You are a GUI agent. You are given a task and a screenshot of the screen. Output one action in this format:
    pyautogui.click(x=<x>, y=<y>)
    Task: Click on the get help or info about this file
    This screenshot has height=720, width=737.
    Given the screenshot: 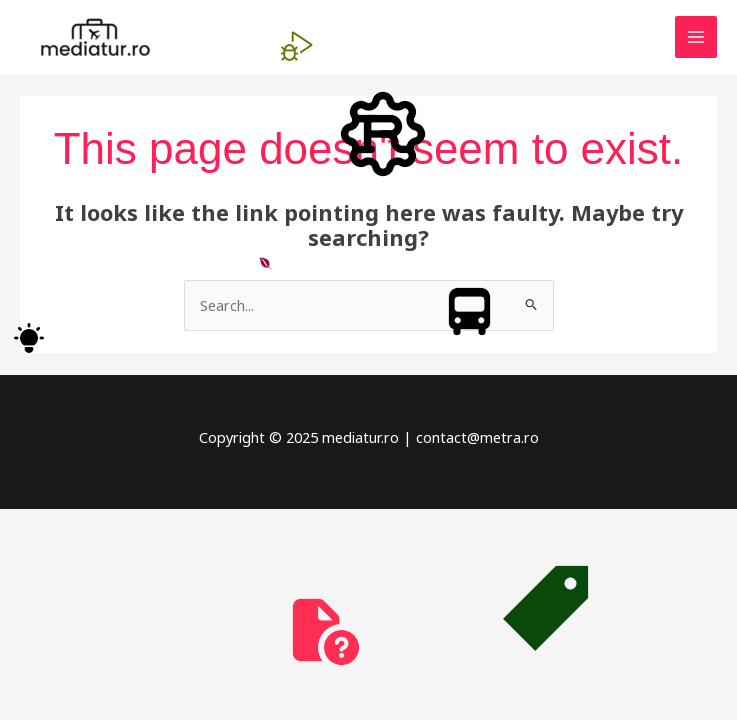 What is the action you would take?
    pyautogui.click(x=324, y=630)
    